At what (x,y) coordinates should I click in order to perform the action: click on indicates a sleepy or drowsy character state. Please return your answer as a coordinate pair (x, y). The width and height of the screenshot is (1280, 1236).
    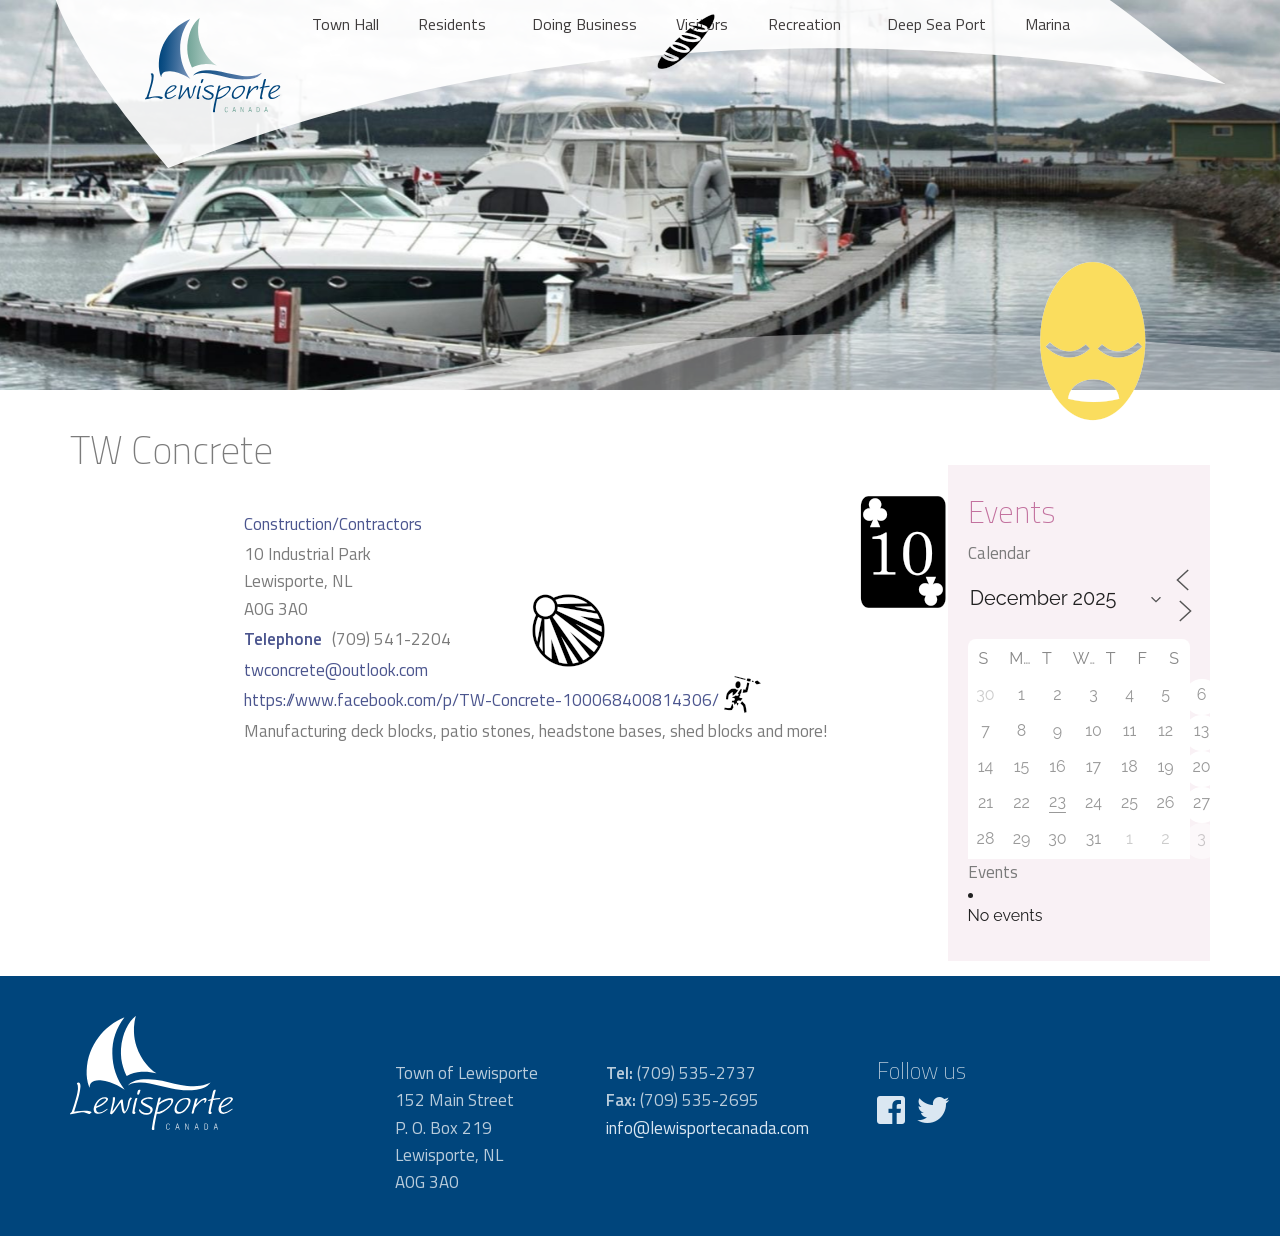
    Looking at the image, I should click on (1095, 341).